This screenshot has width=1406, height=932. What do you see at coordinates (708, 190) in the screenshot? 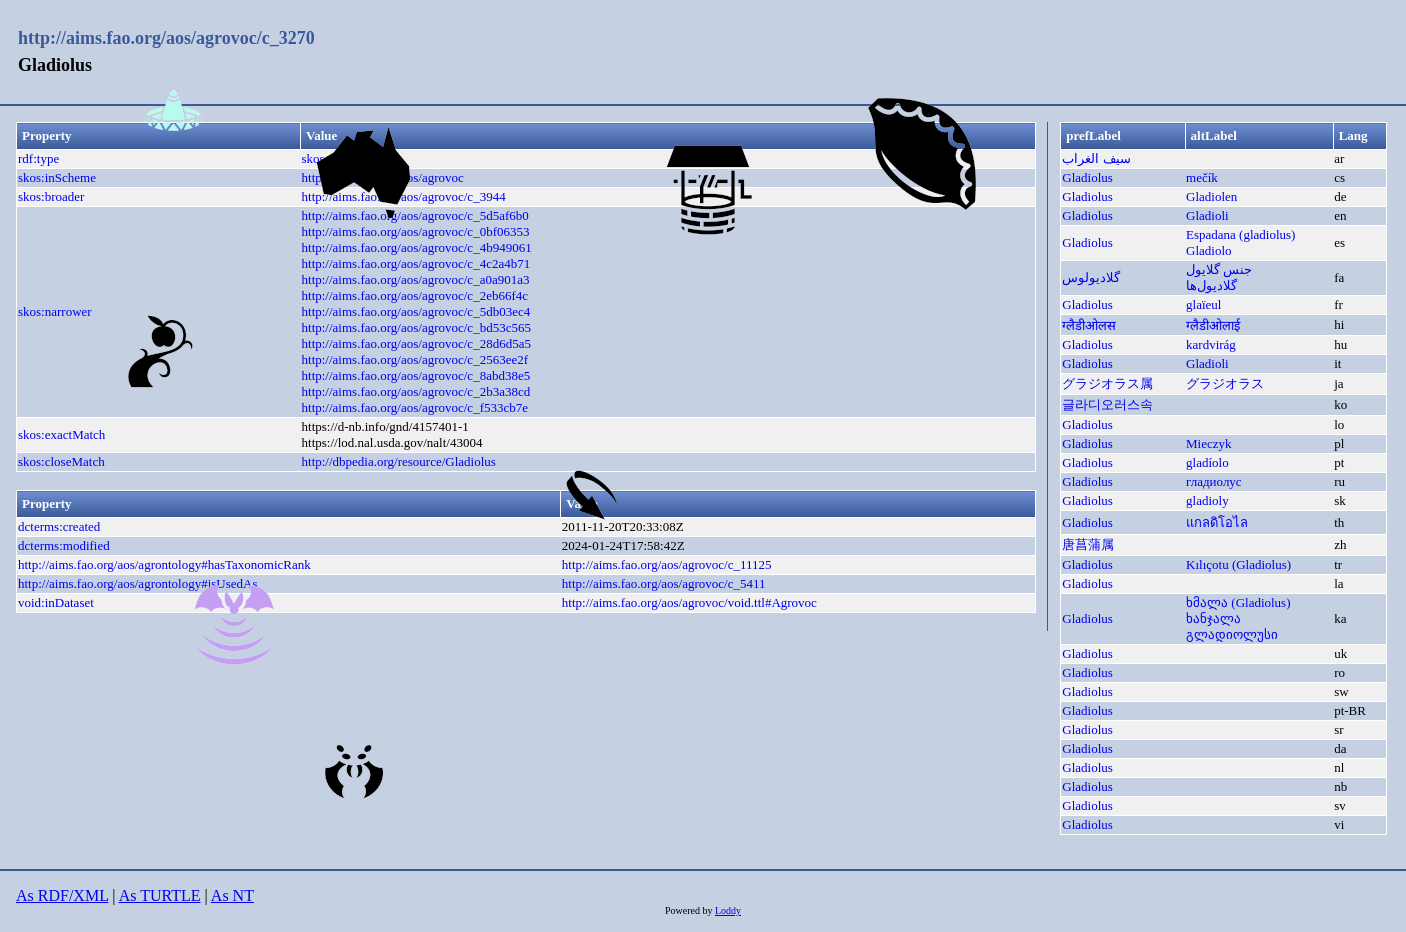
I see `access water or resource collection point` at bounding box center [708, 190].